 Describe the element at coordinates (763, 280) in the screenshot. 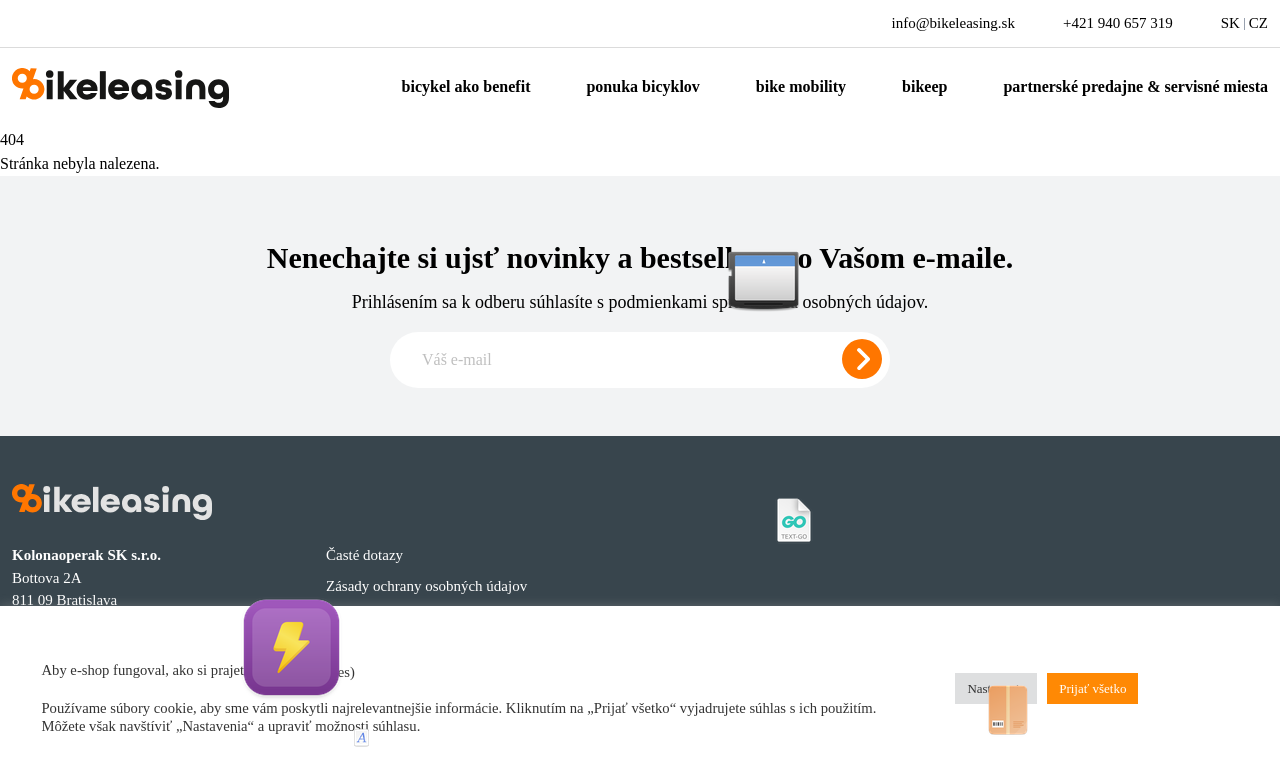

I see `open adobe xd application` at that location.